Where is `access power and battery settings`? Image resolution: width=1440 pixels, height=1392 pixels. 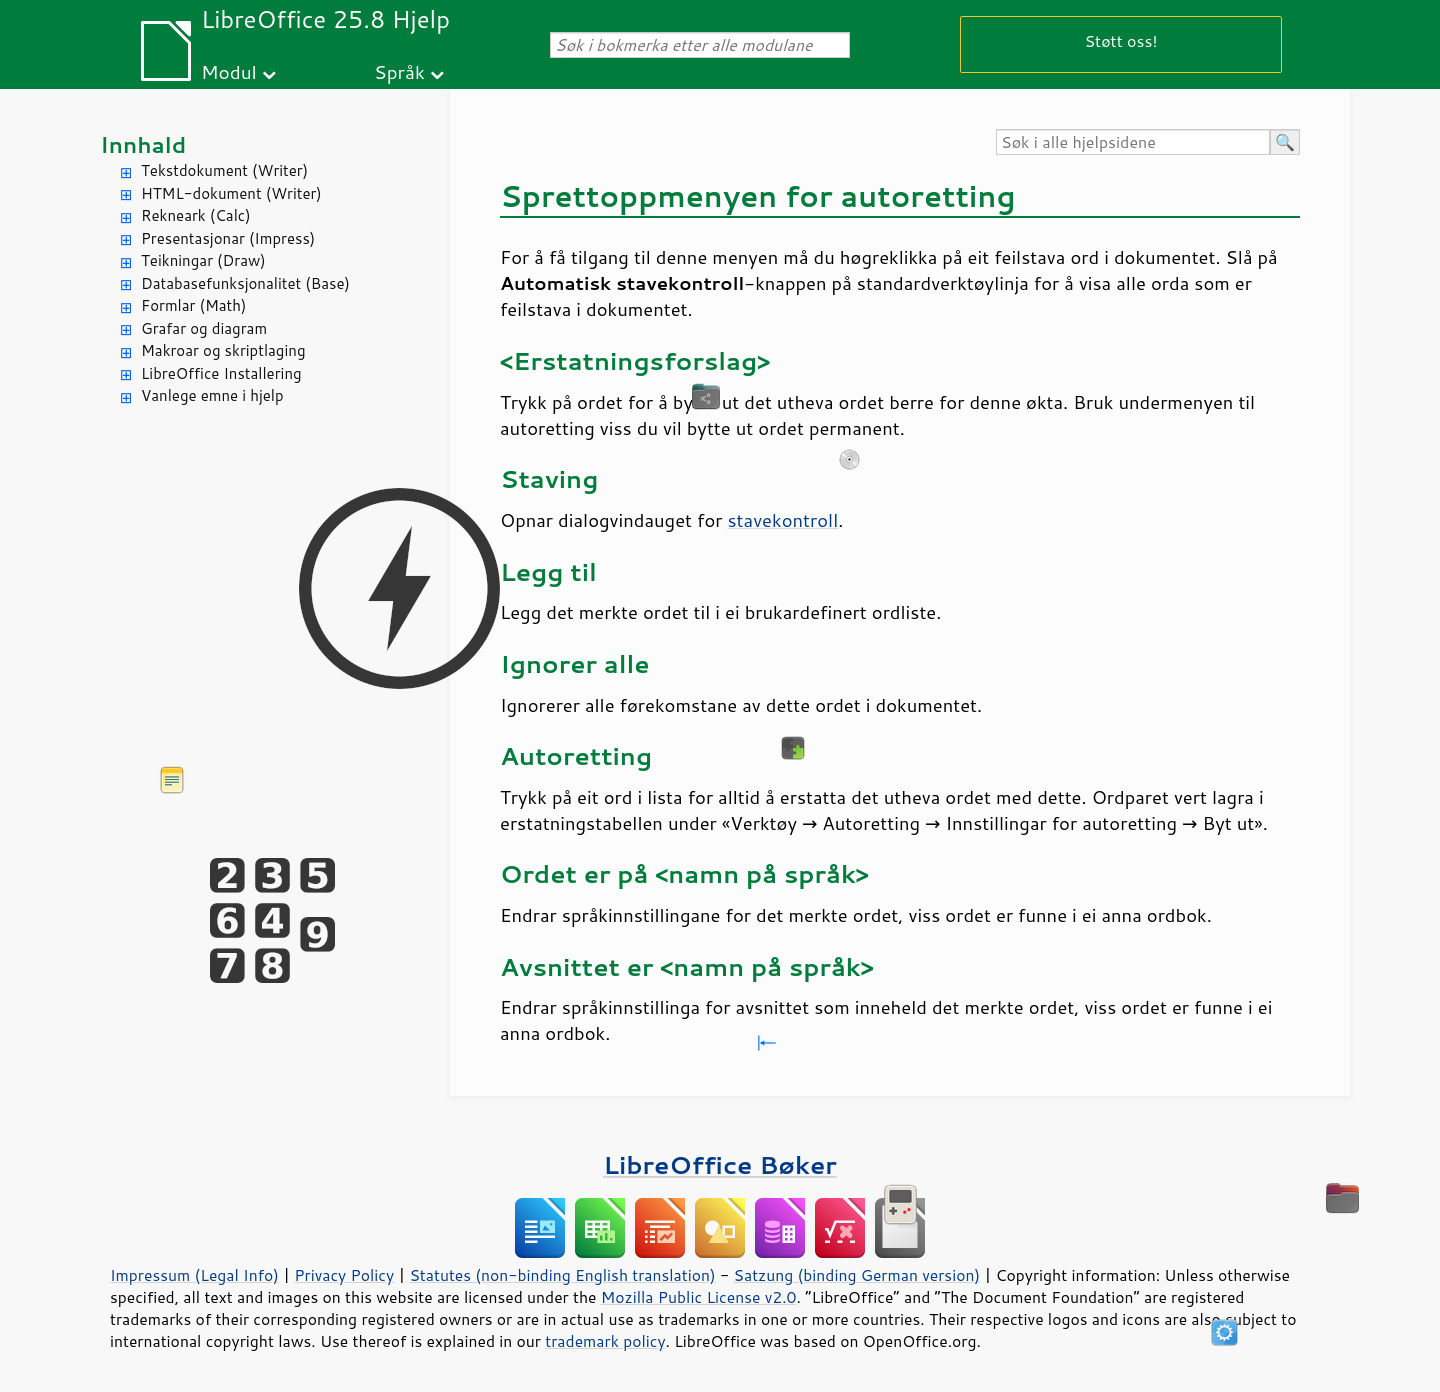
access power and battery settings is located at coordinates (399, 588).